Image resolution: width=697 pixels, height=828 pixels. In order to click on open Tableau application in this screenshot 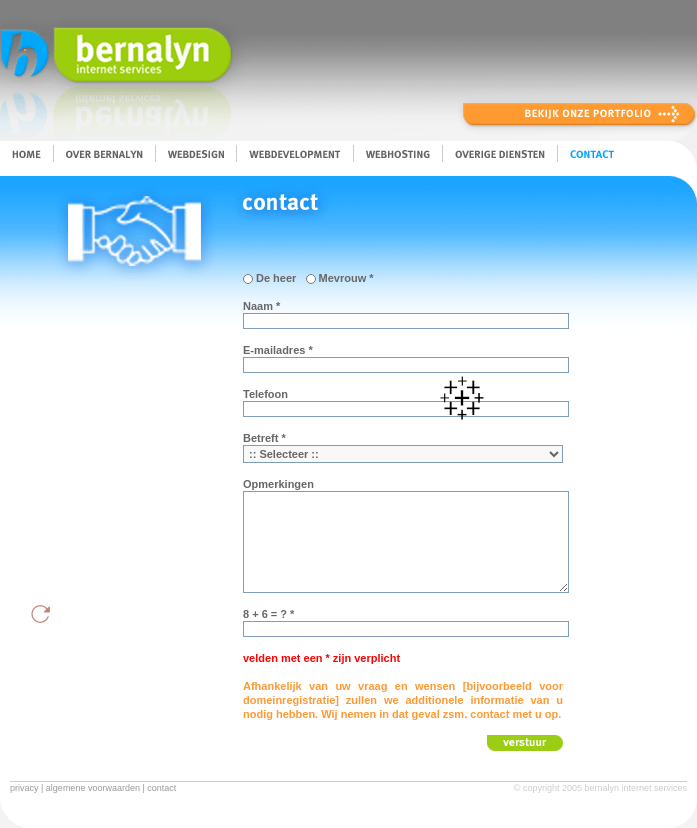, I will do `click(462, 398)`.